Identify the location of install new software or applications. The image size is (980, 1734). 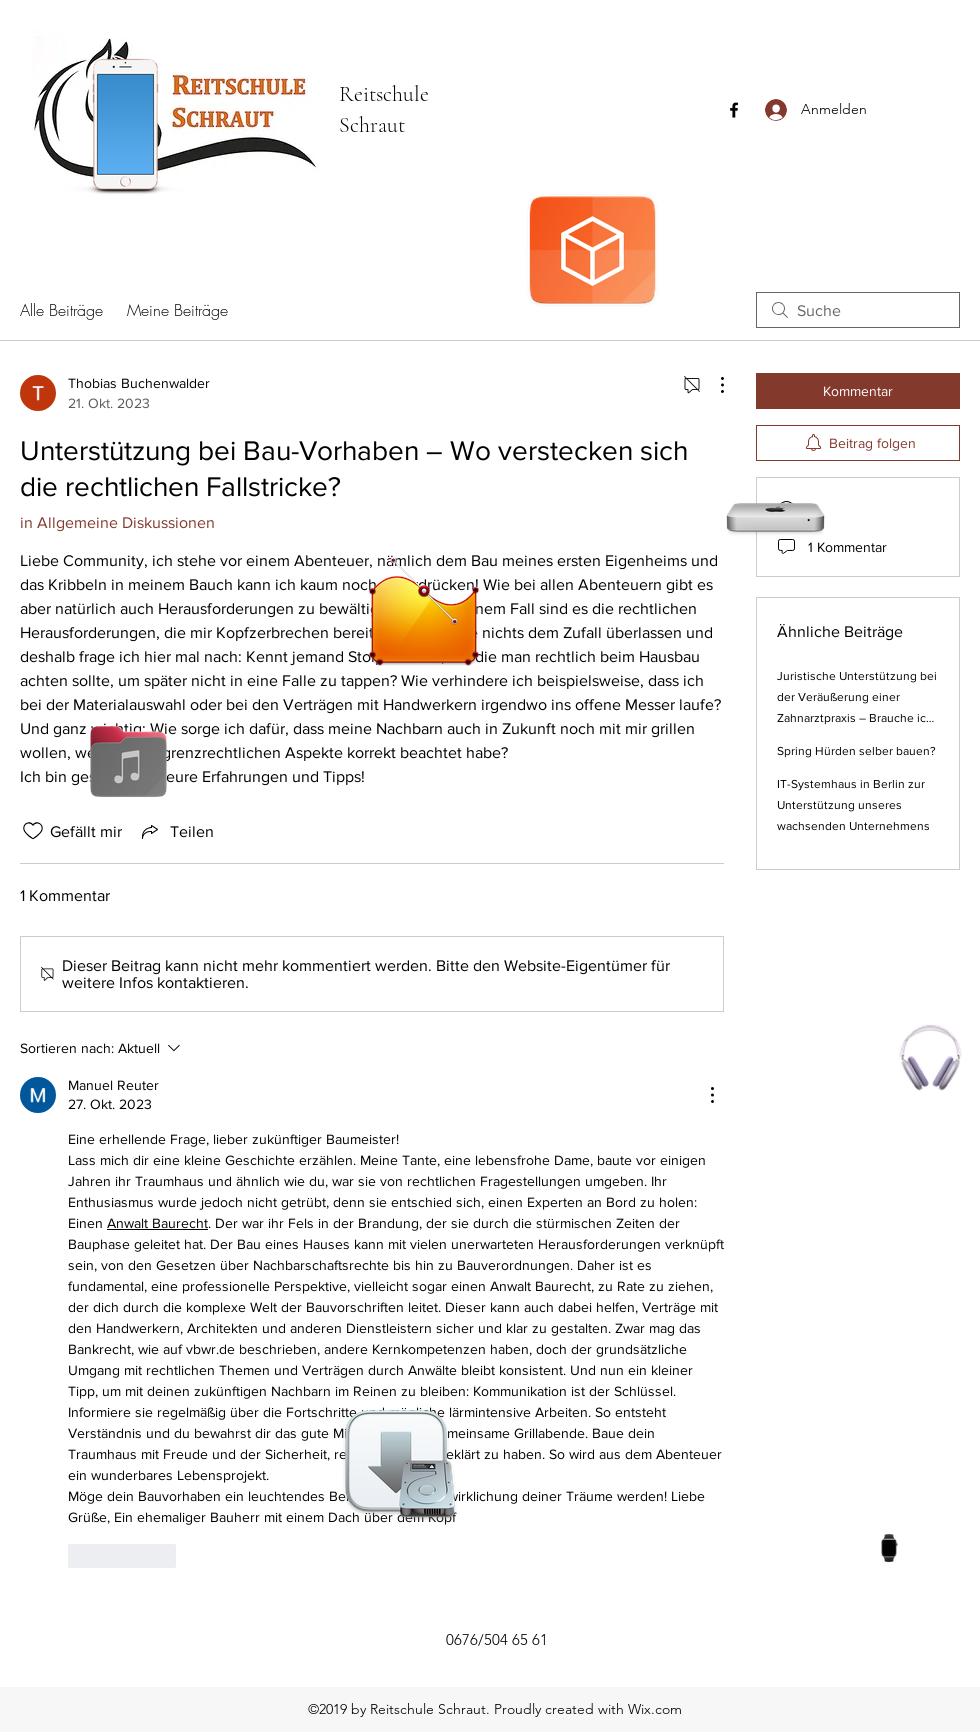
(396, 1461).